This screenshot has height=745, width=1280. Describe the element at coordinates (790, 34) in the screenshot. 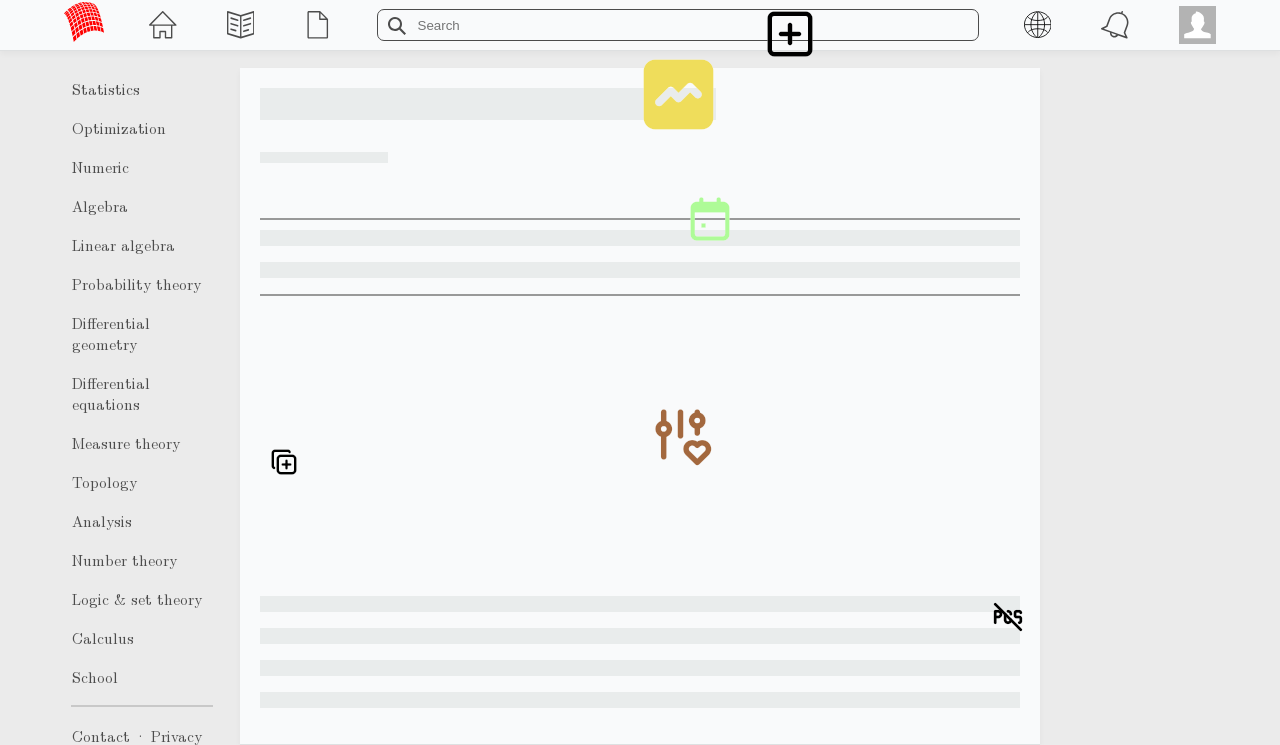

I see `add a new item or entry` at that location.